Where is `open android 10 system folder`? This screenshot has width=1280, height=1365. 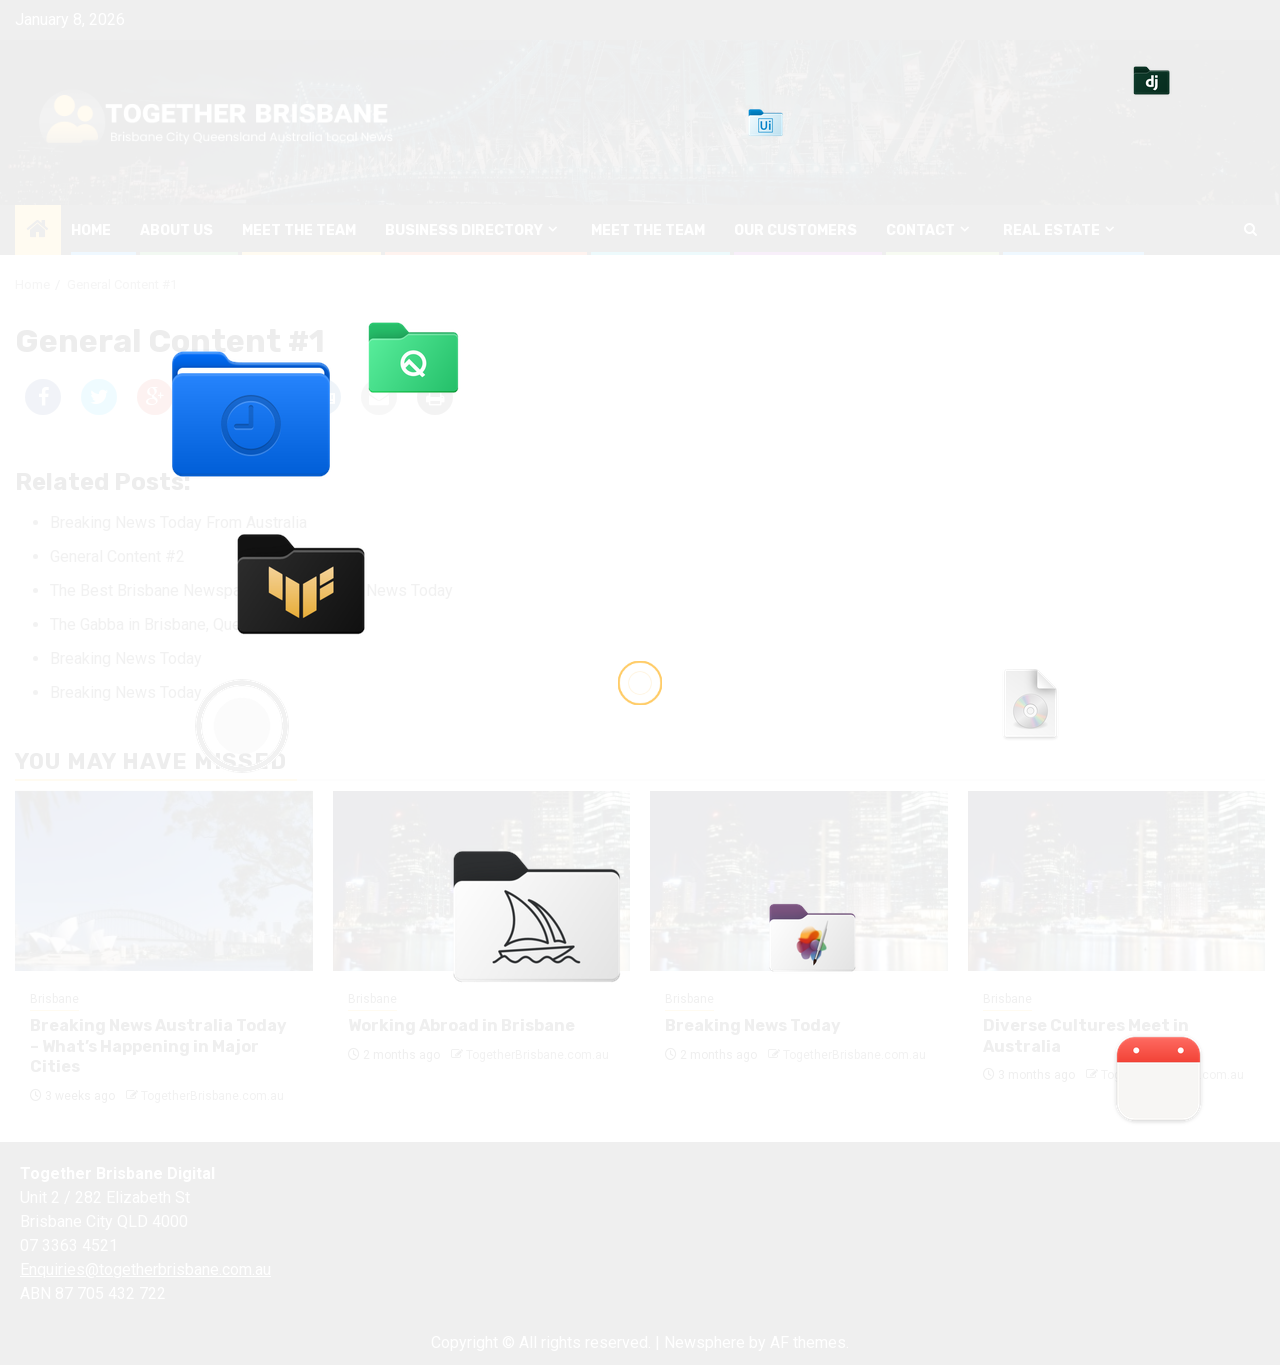 open android 10 system folder is located at coordinates (413, 360).